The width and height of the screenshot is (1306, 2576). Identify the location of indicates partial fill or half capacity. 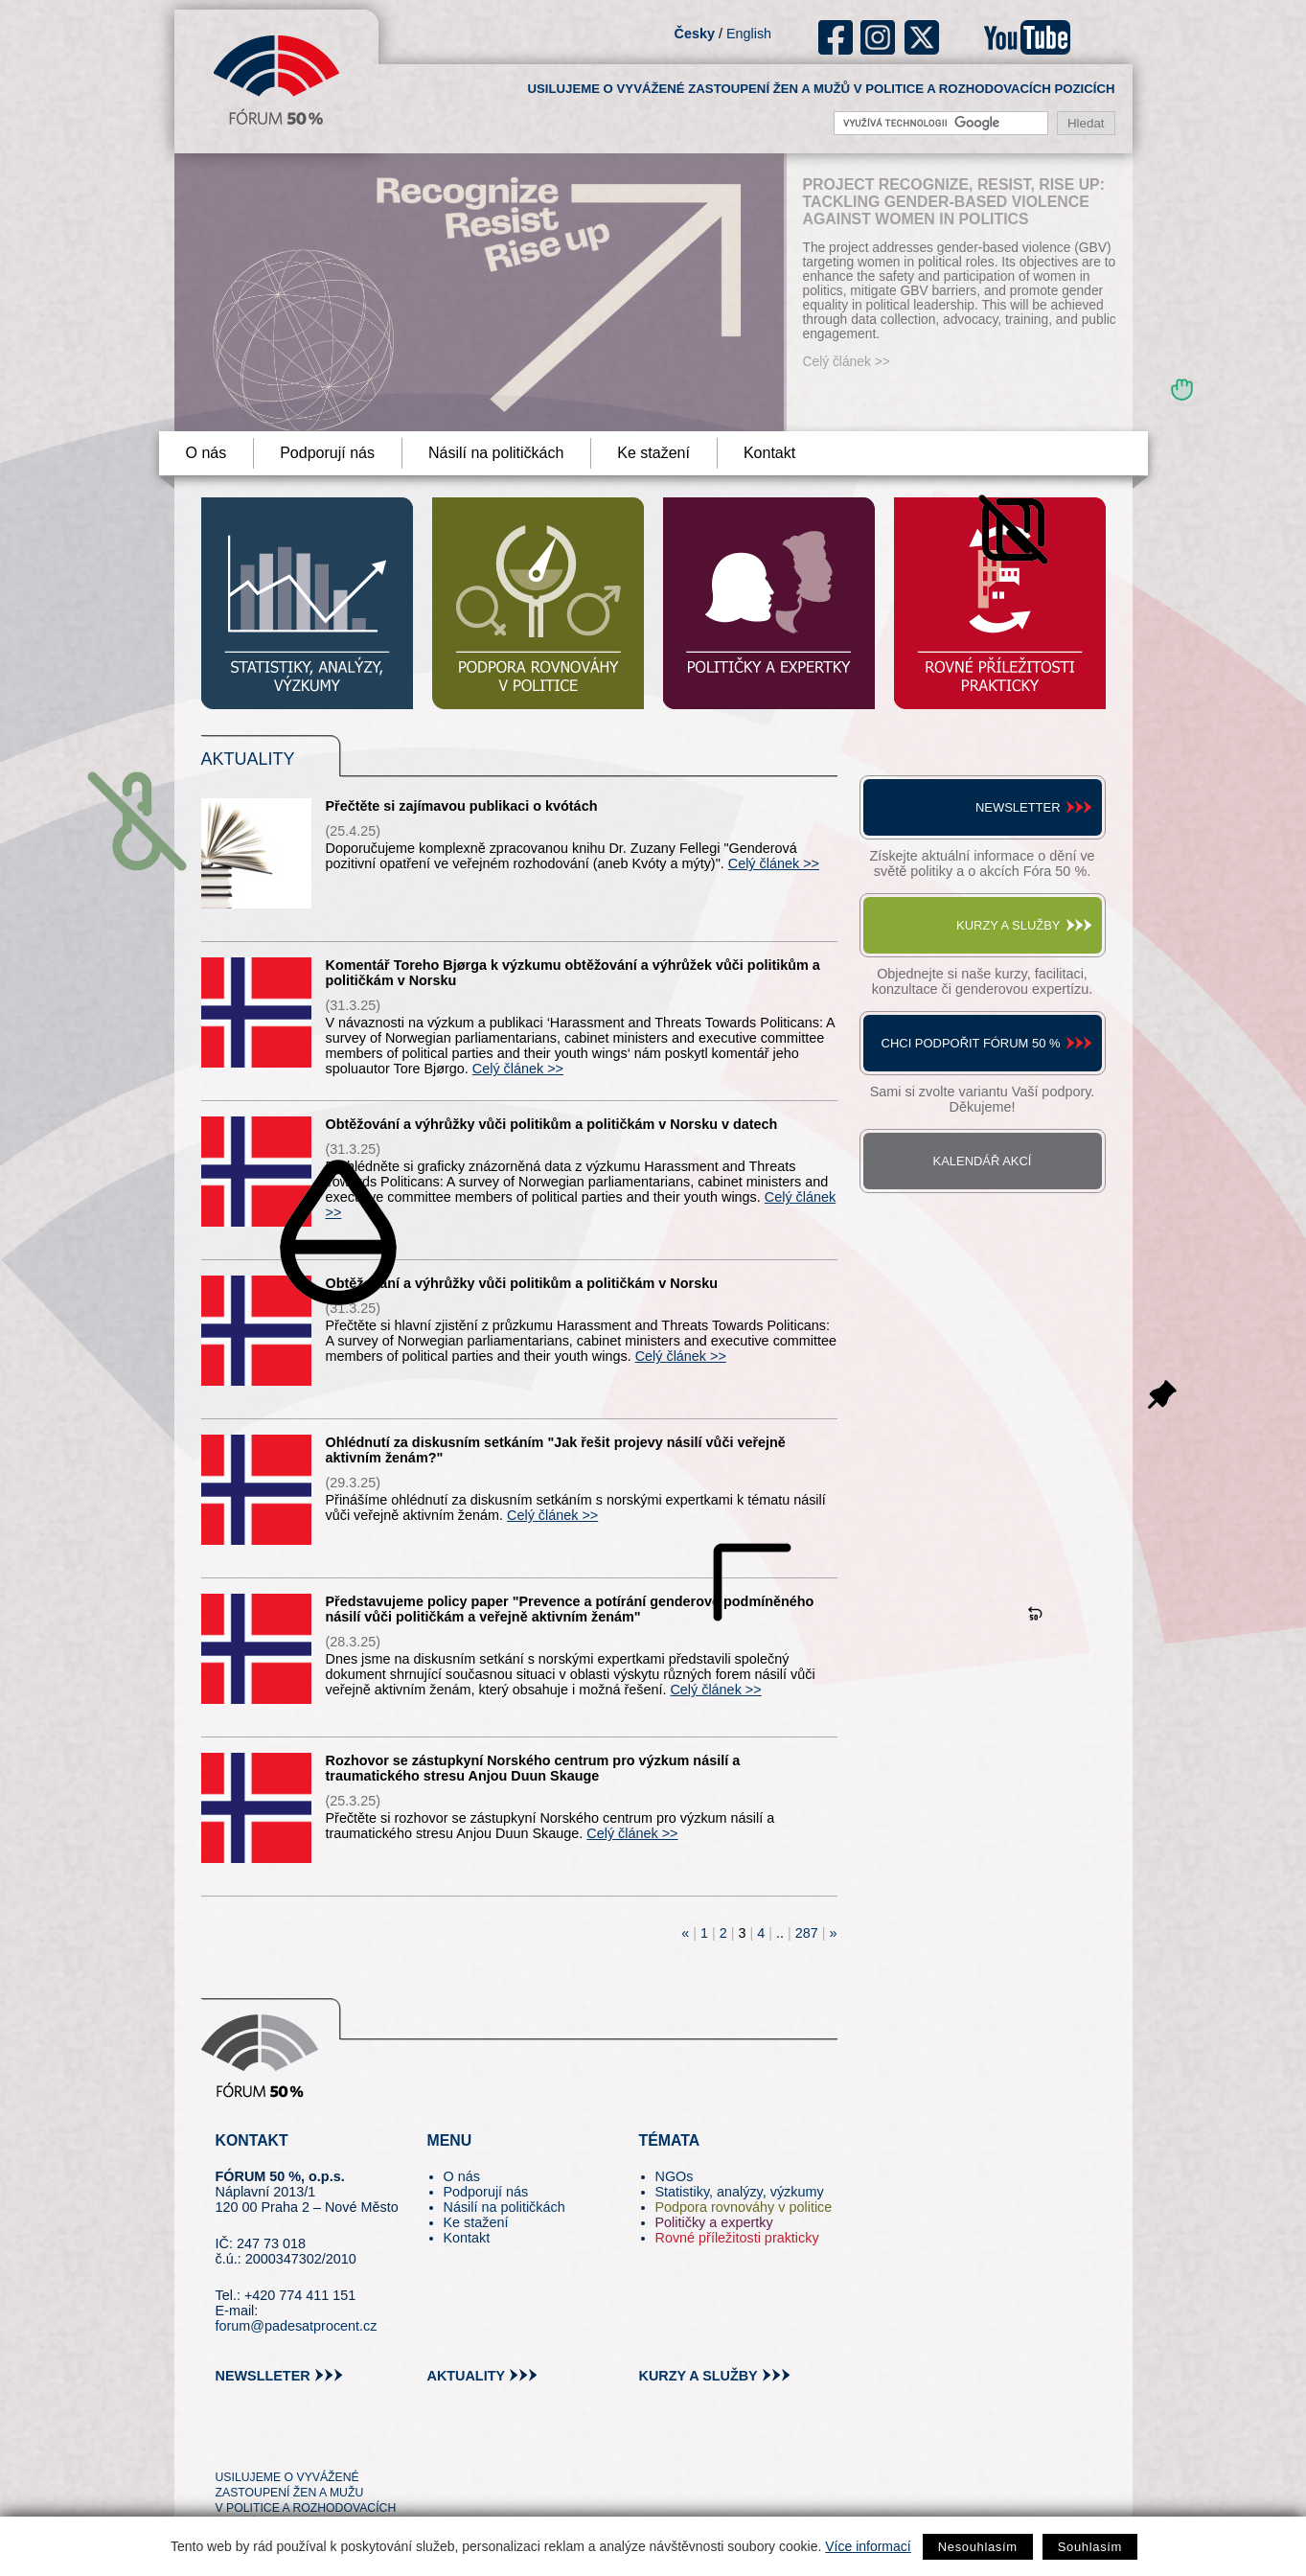
(338, 1232).